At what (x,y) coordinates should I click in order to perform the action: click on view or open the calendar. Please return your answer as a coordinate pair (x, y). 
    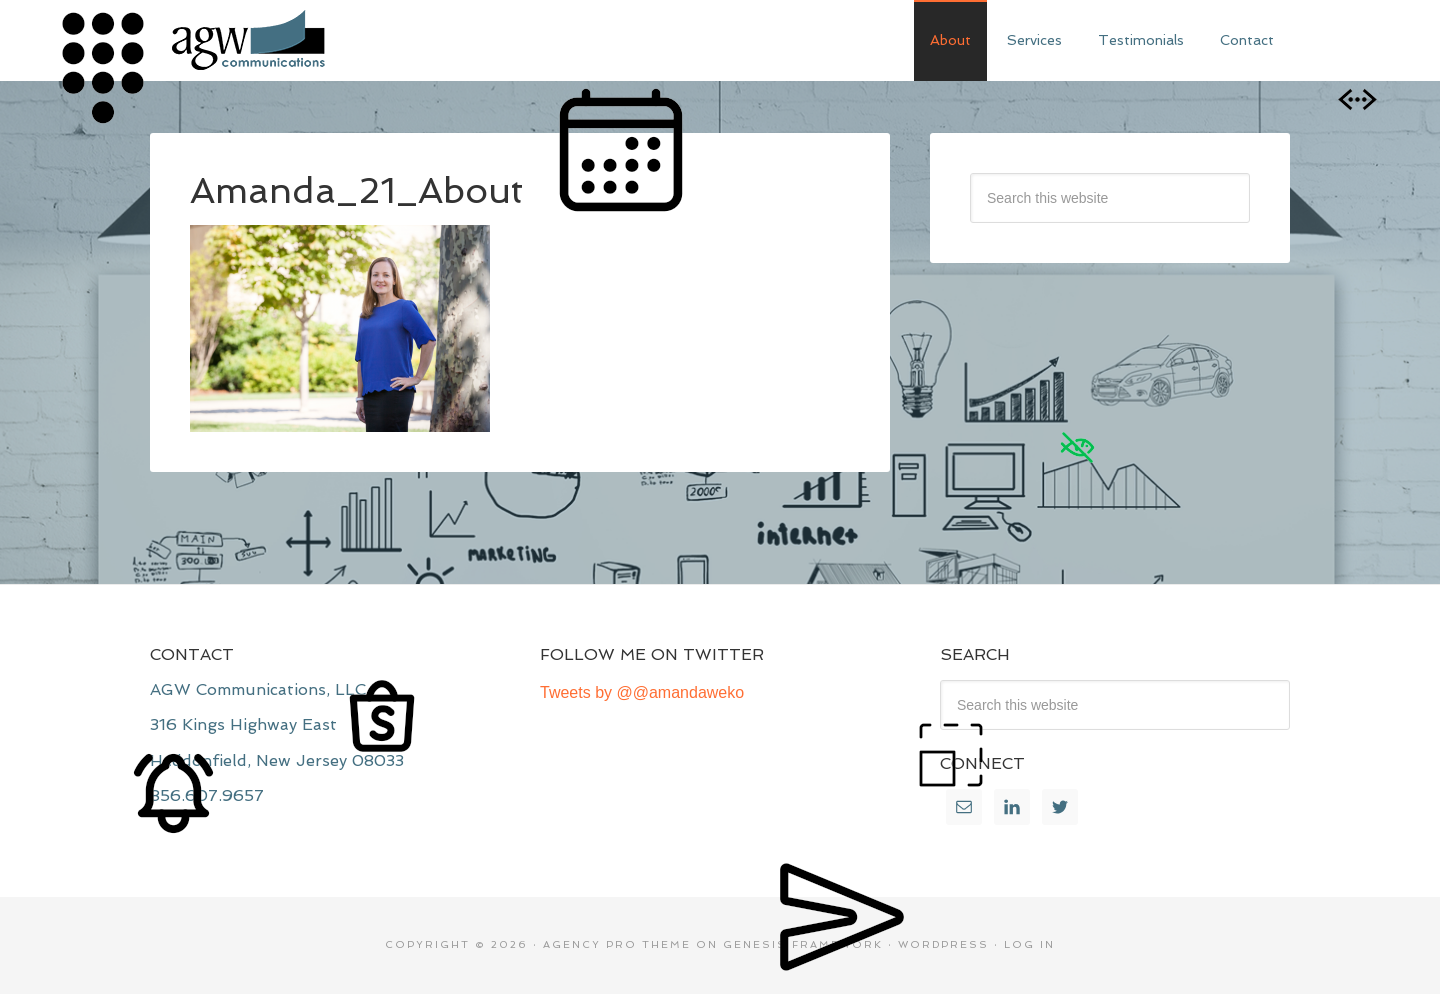
    Looking at the image, I should click on (621, 150).